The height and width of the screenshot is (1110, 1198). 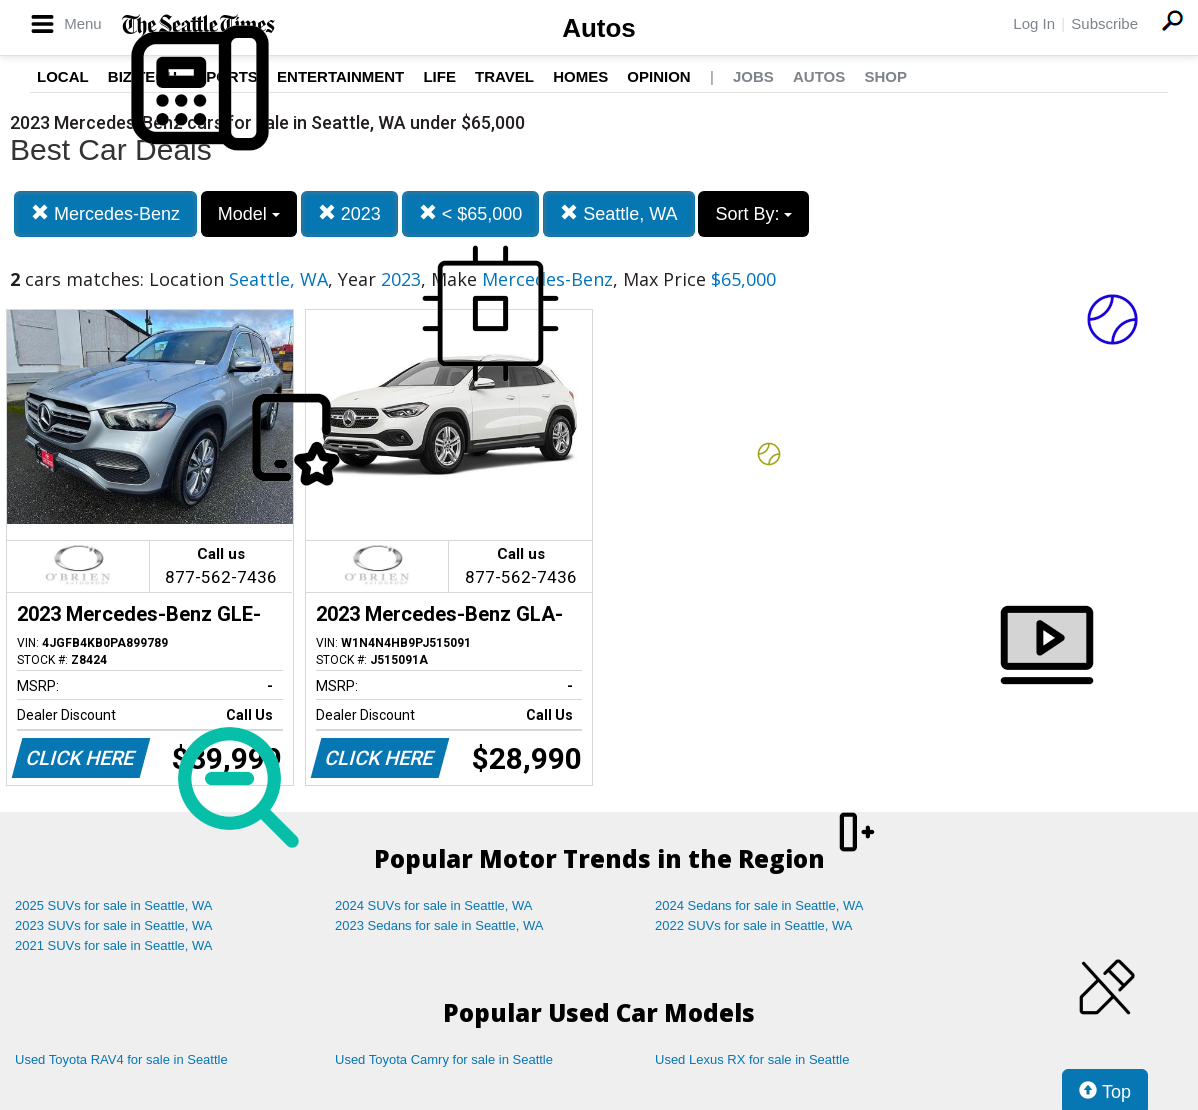 I want to click on insert a new column to the right, so click(x=857, y=832).